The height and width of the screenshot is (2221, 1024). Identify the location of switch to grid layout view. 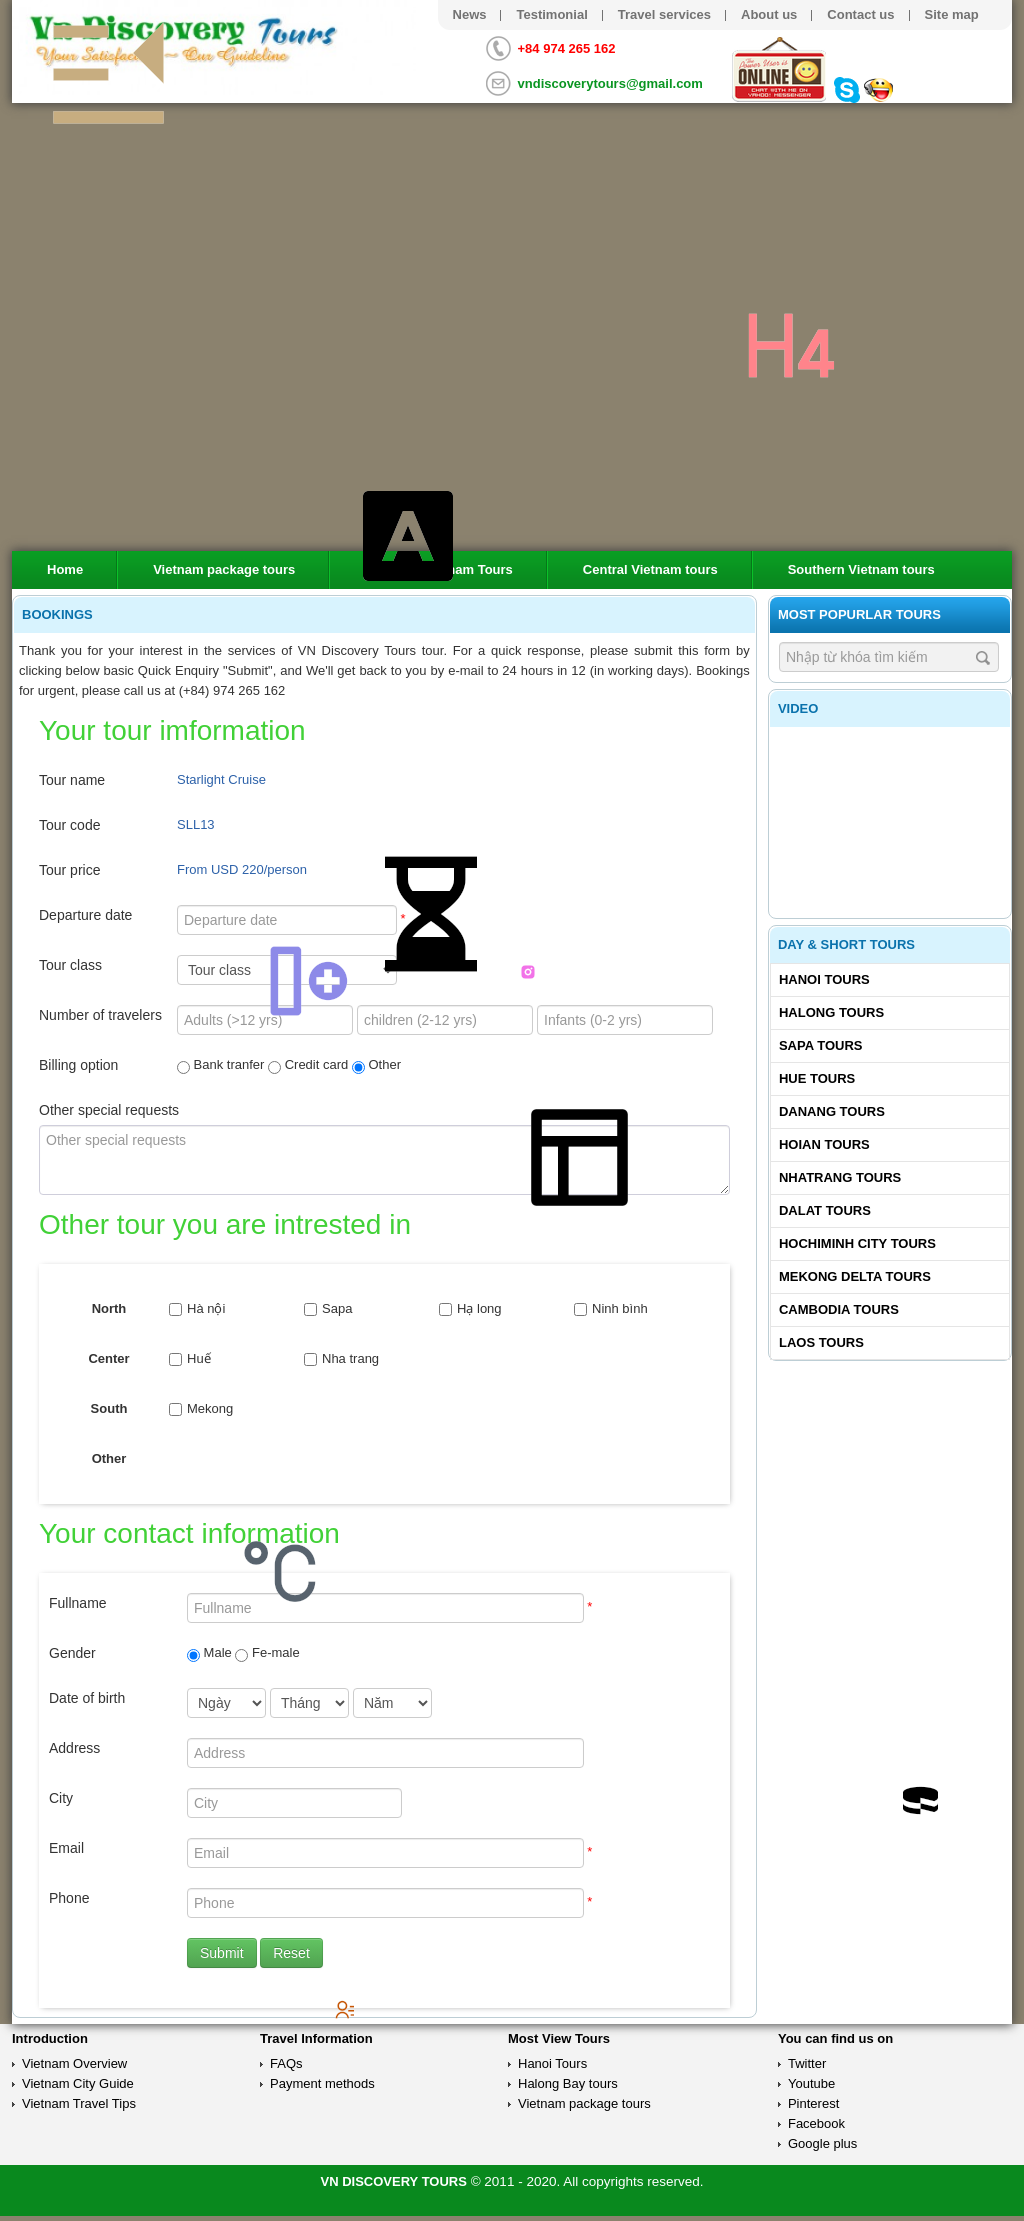
(579, 1157).